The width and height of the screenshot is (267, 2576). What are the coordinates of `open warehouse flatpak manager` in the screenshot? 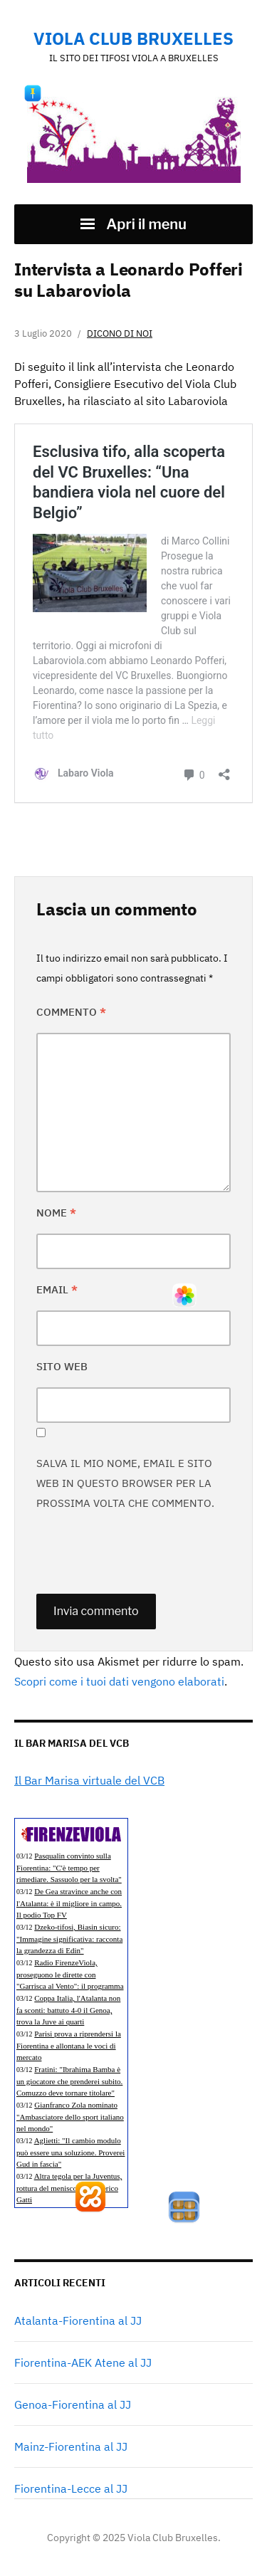 It's located at (184, 2207).